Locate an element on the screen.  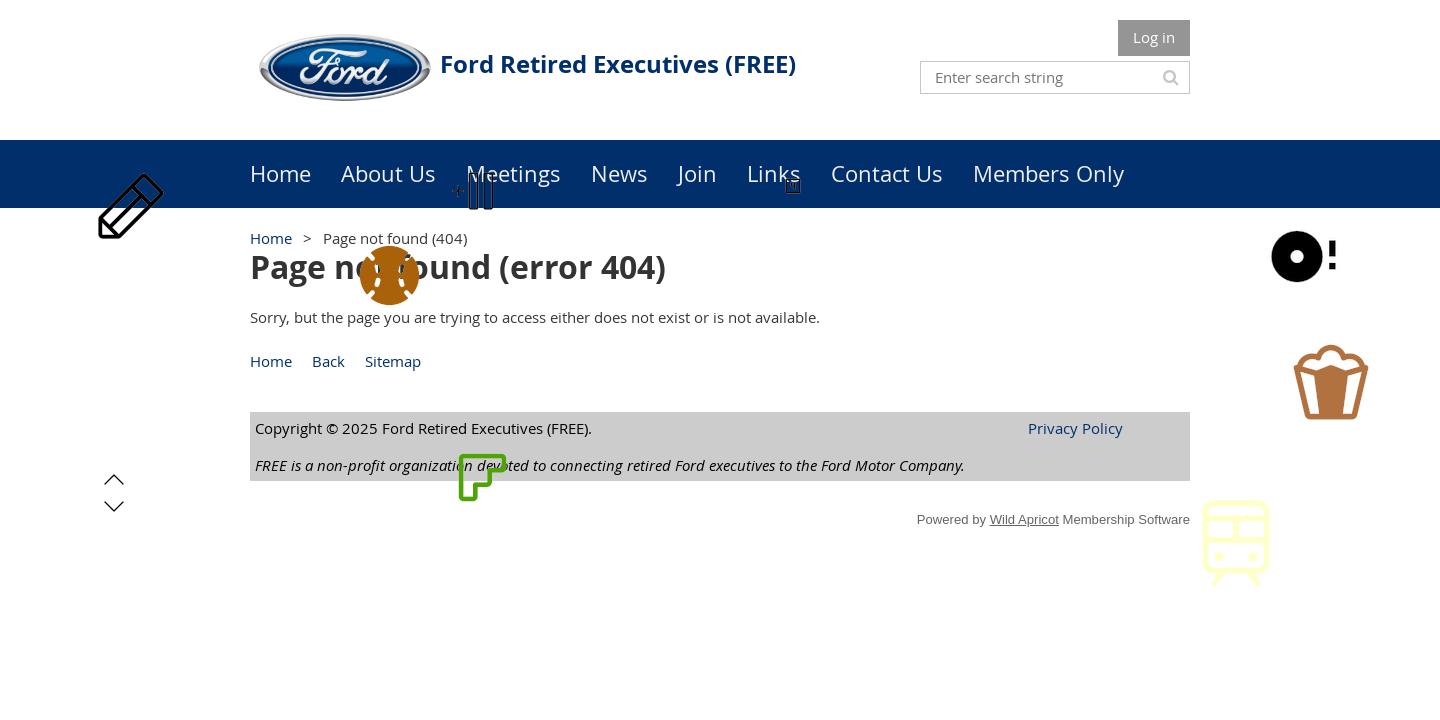
indicates storage disc is full is located at coordinates (1303, 256).